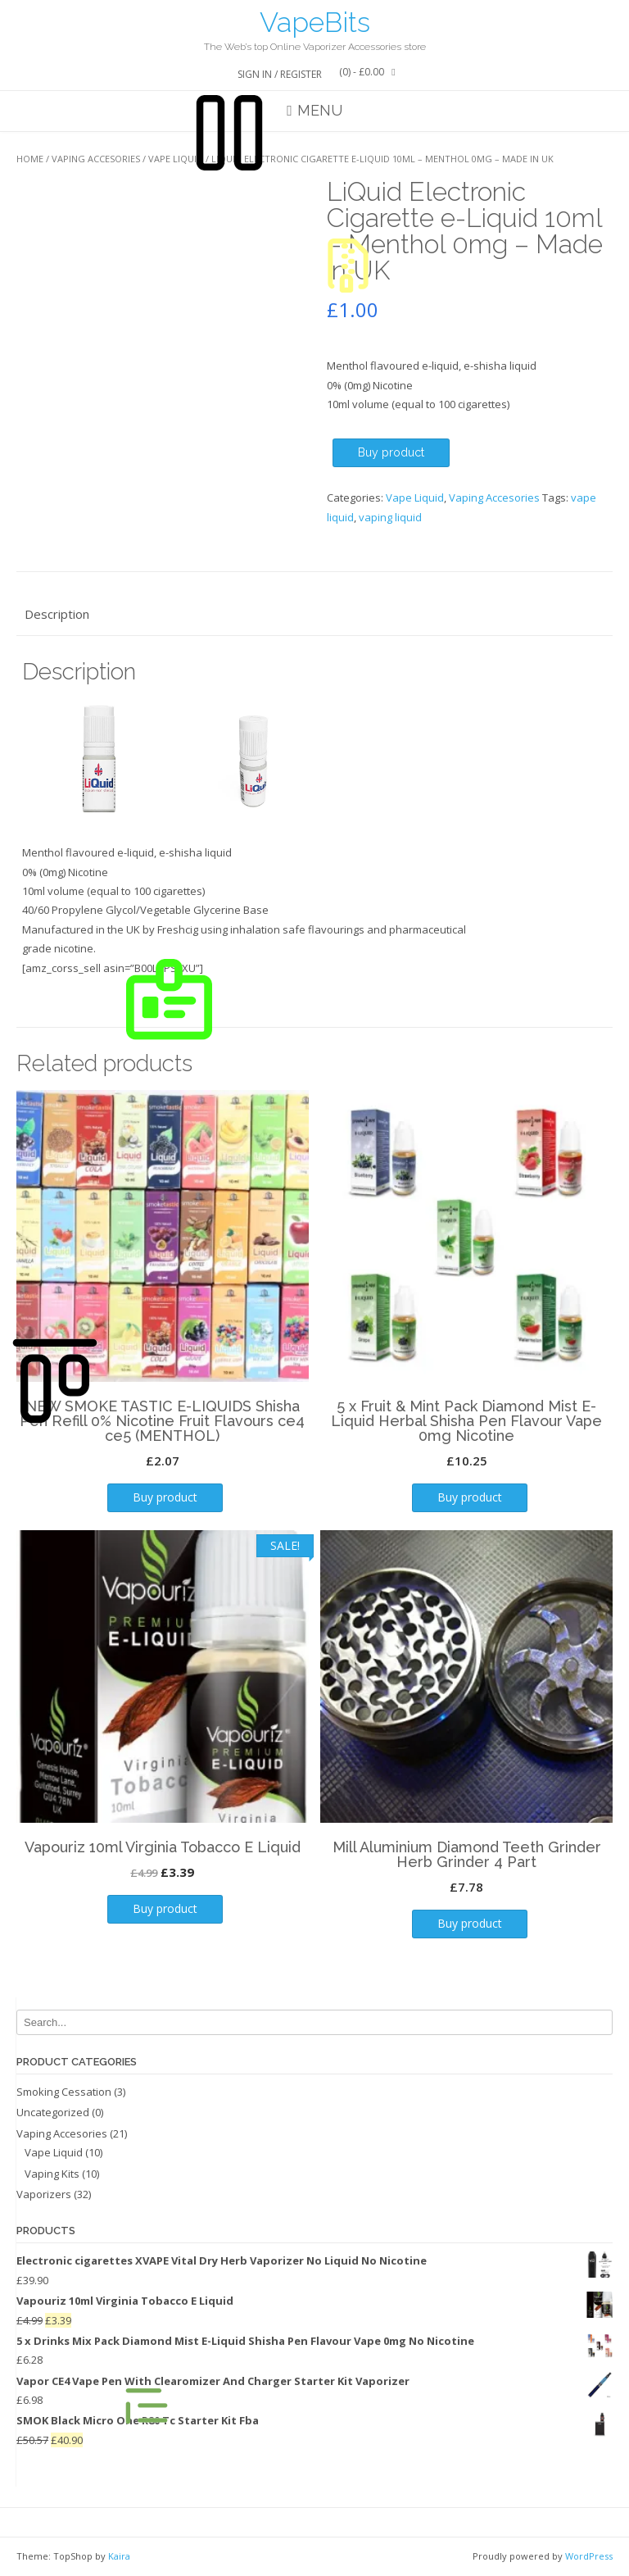 Image resolution: width=629 pixels, height=2576 pixels. What do you see at coordinates (147, 2405) in the screenshot?
I see `insert a block quote` at bounding box center [147, 2405].